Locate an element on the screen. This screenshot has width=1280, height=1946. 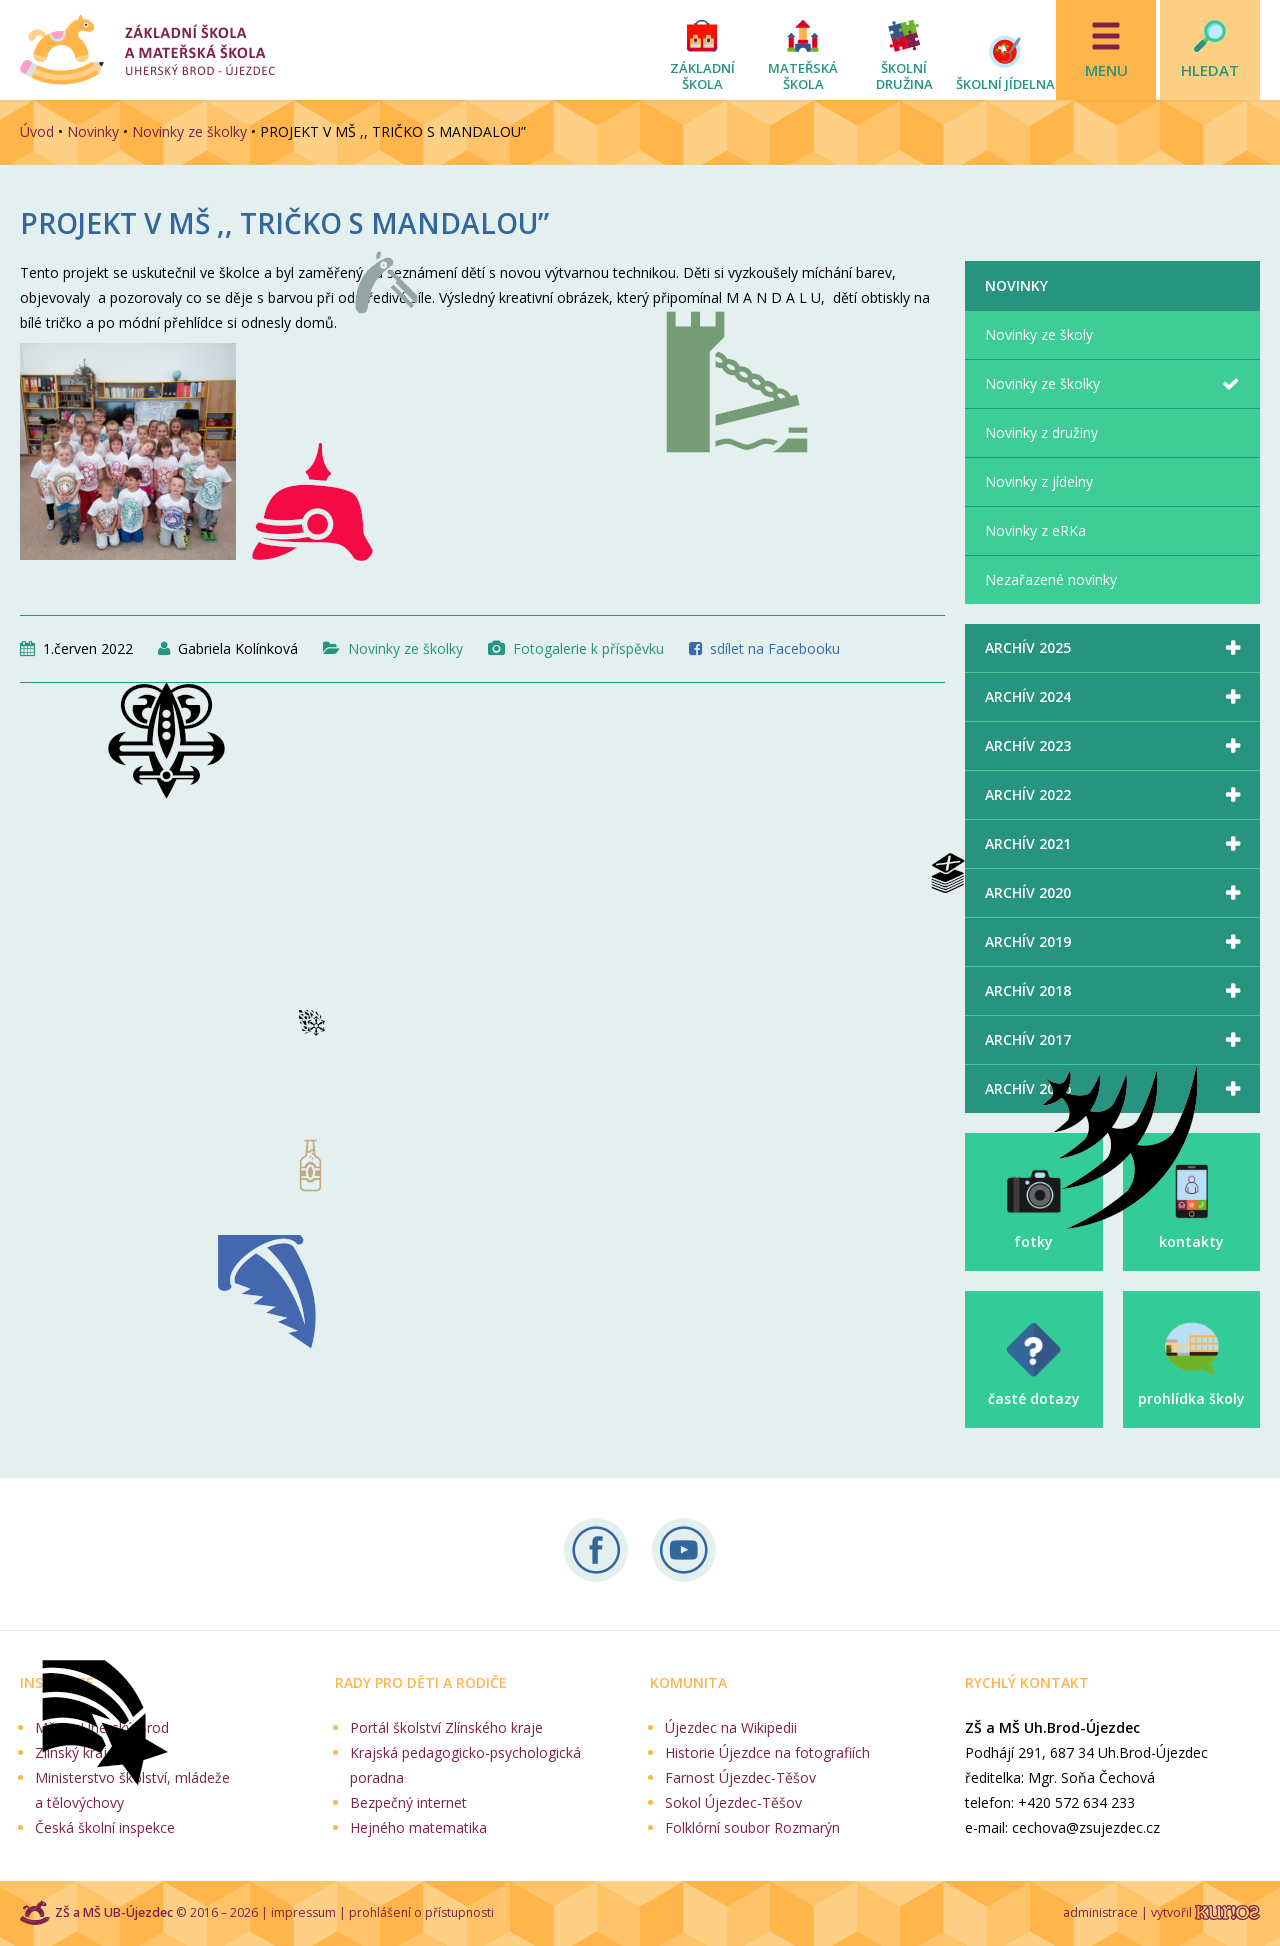
indicates sound or audio waves emitting is located at coordinates (1115, 1147).